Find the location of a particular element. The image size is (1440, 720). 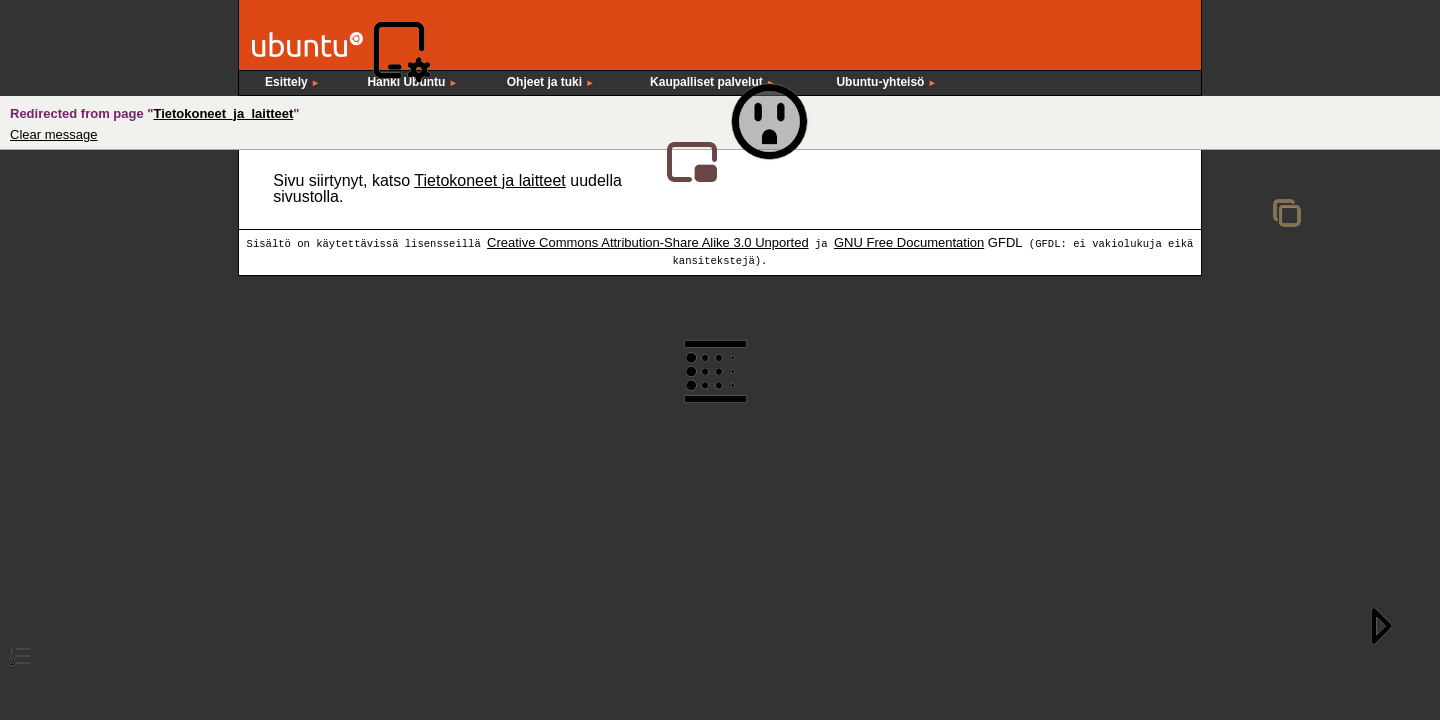

indicates power outlet or electrical socket availability is located at coordinates (769, 121).